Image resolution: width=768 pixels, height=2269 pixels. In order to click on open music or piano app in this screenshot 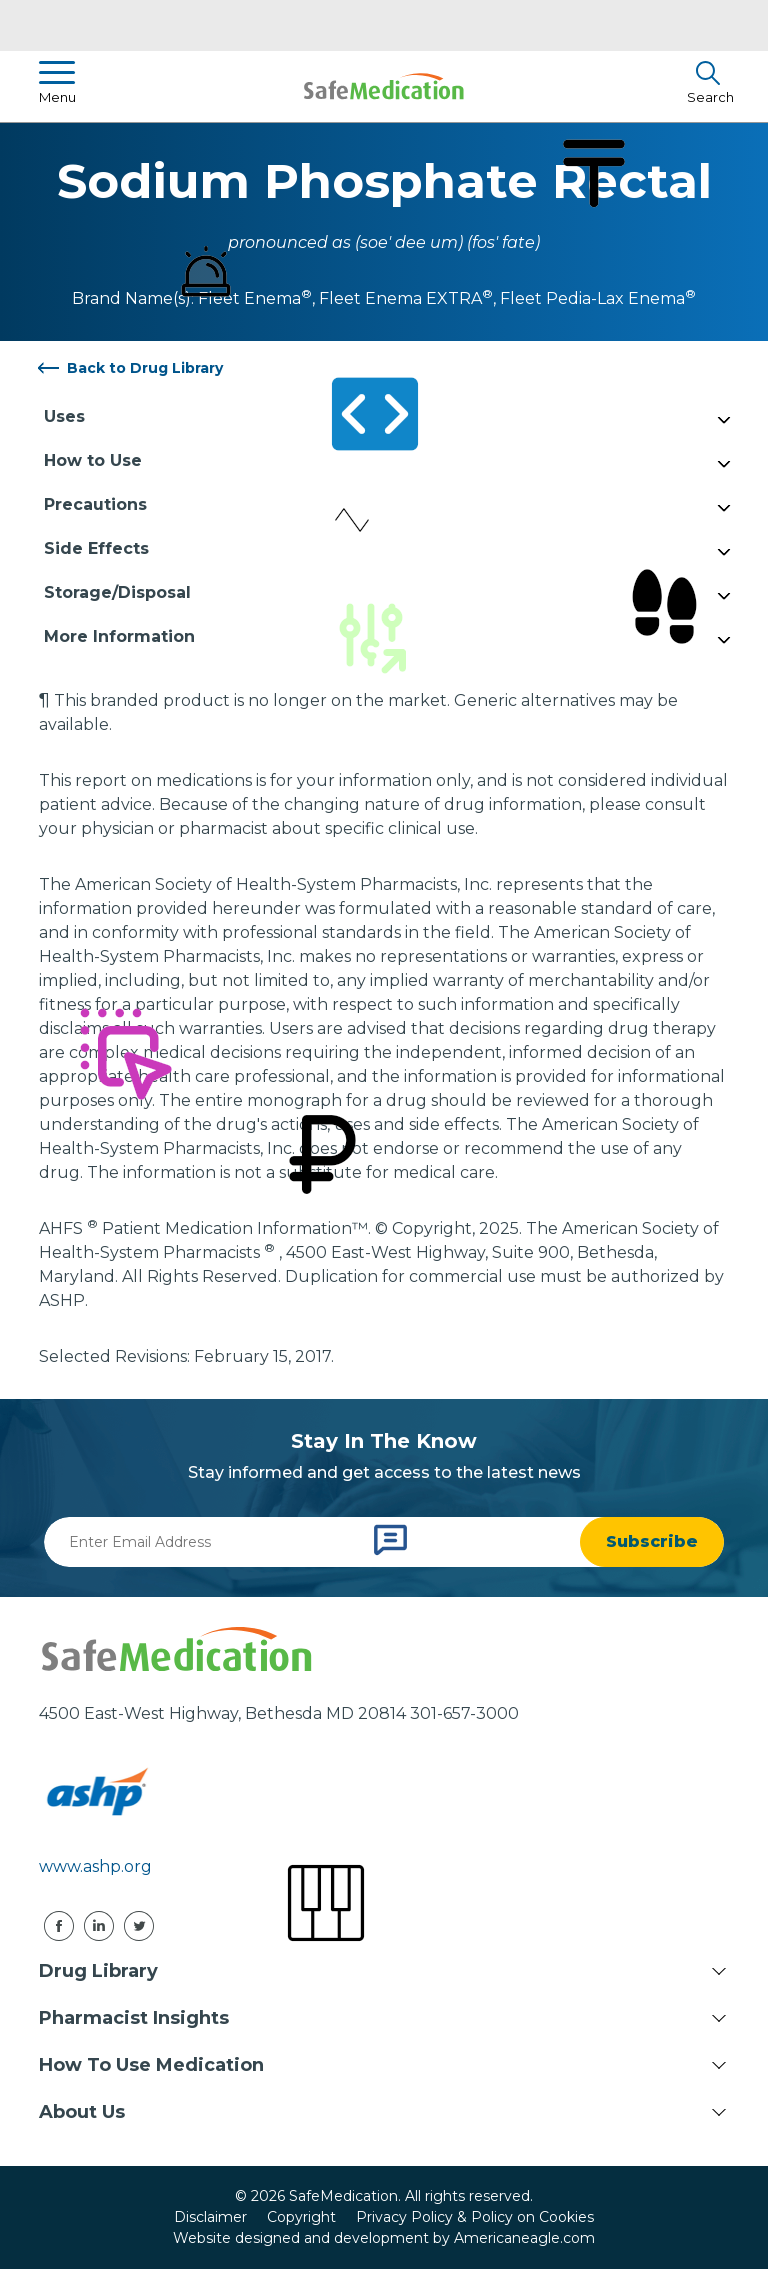, I will do `click(326, 1903)`.